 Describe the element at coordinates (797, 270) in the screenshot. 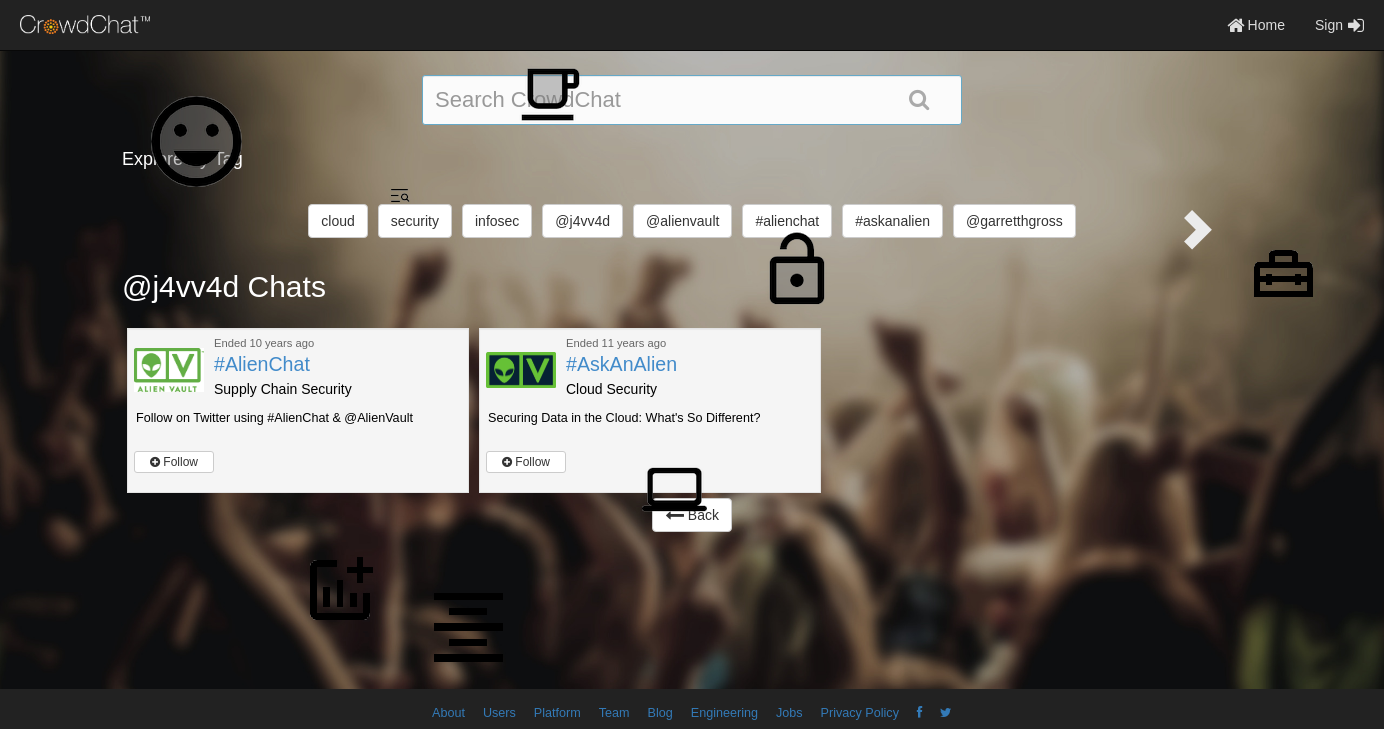

I see `unlock or unsecure an item` at that location.